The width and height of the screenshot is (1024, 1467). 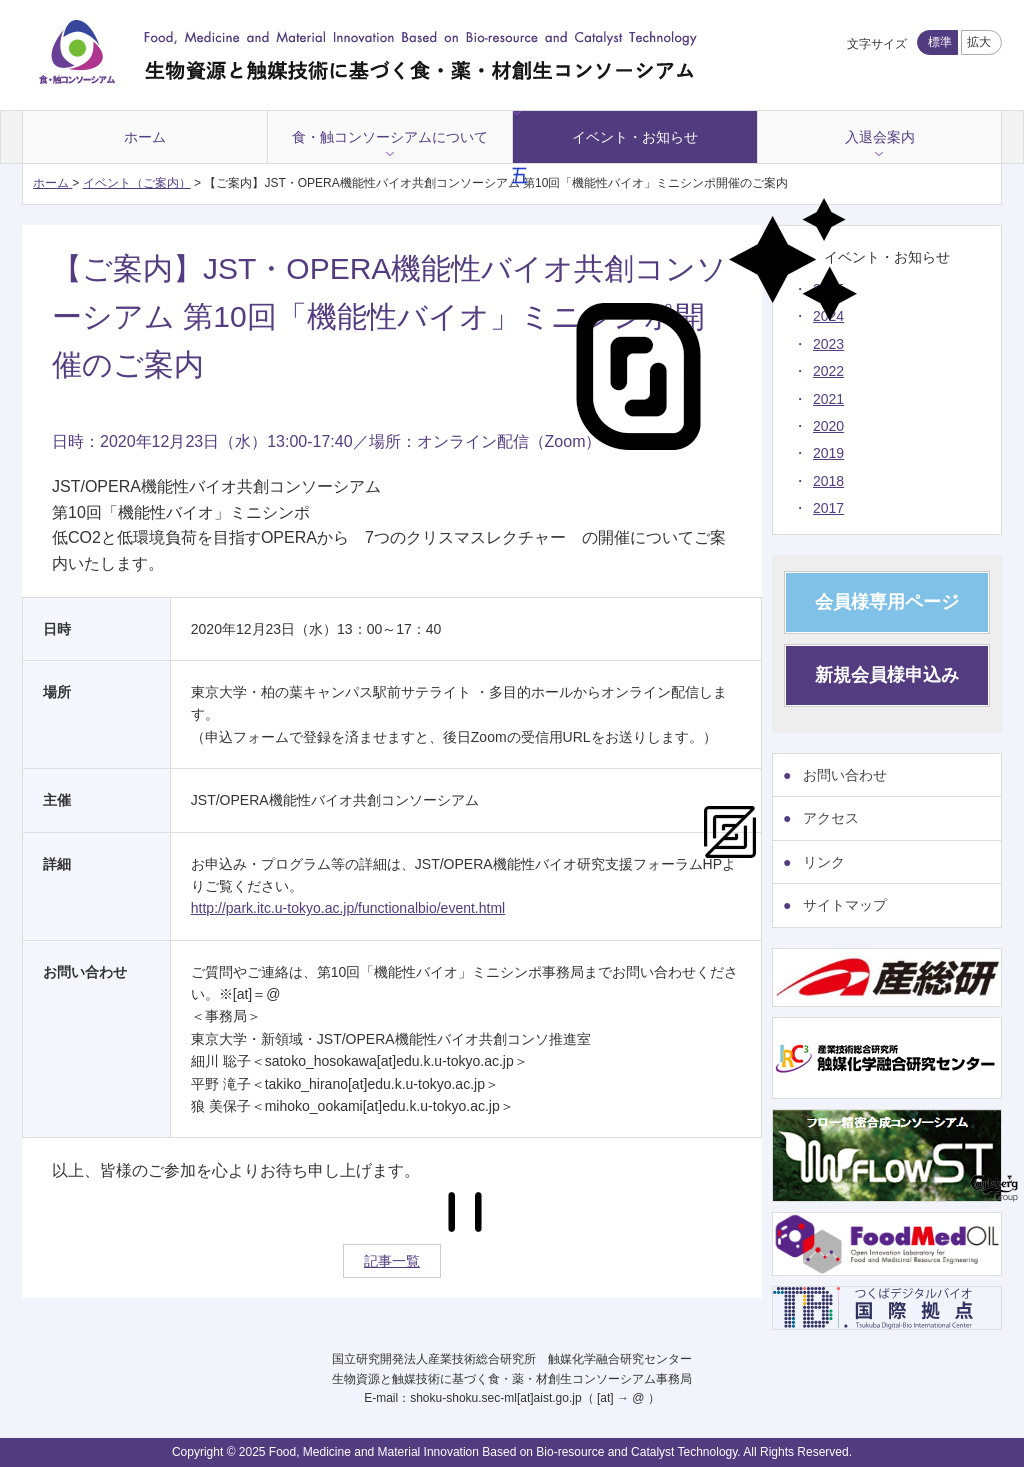 I want to click on Scaleway cloud services logo, so click(x=638, y=376).